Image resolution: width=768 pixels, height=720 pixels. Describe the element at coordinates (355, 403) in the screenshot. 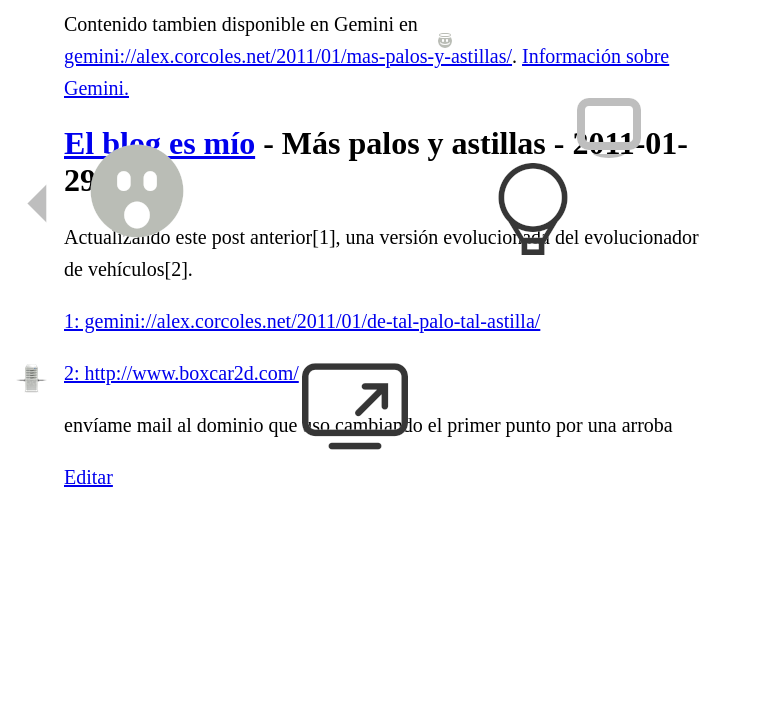

I see `access desktop sharing settings` at that location.